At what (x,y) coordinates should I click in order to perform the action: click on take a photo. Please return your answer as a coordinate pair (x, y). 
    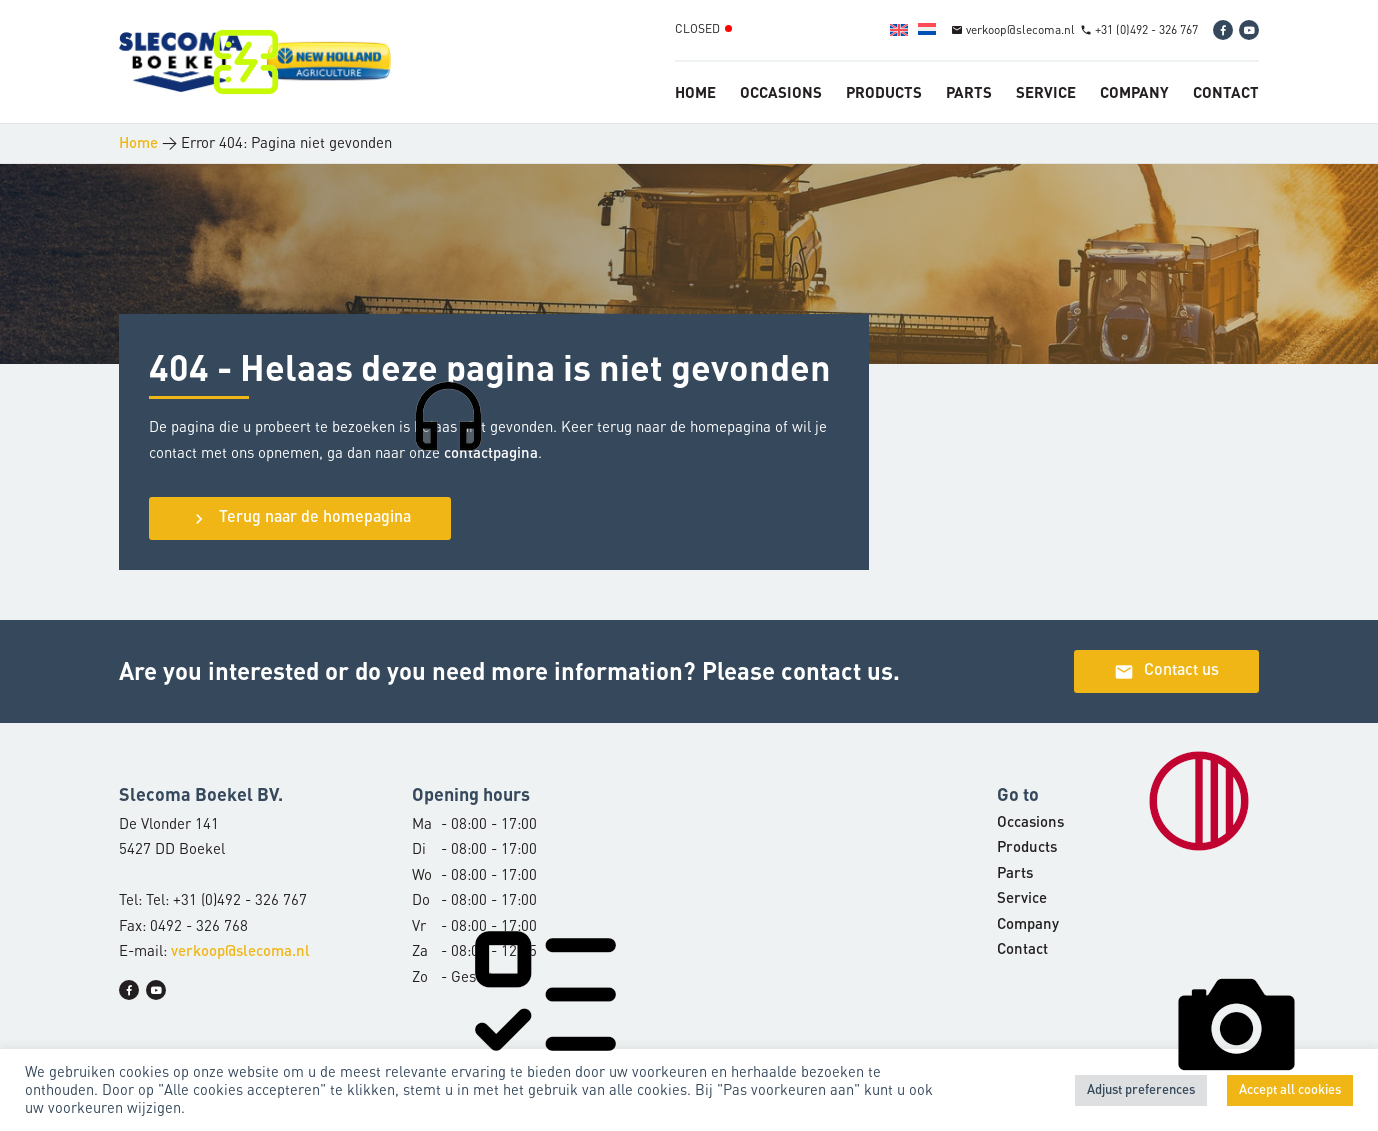
    Looking at the image, I should click on (1236, 1024).